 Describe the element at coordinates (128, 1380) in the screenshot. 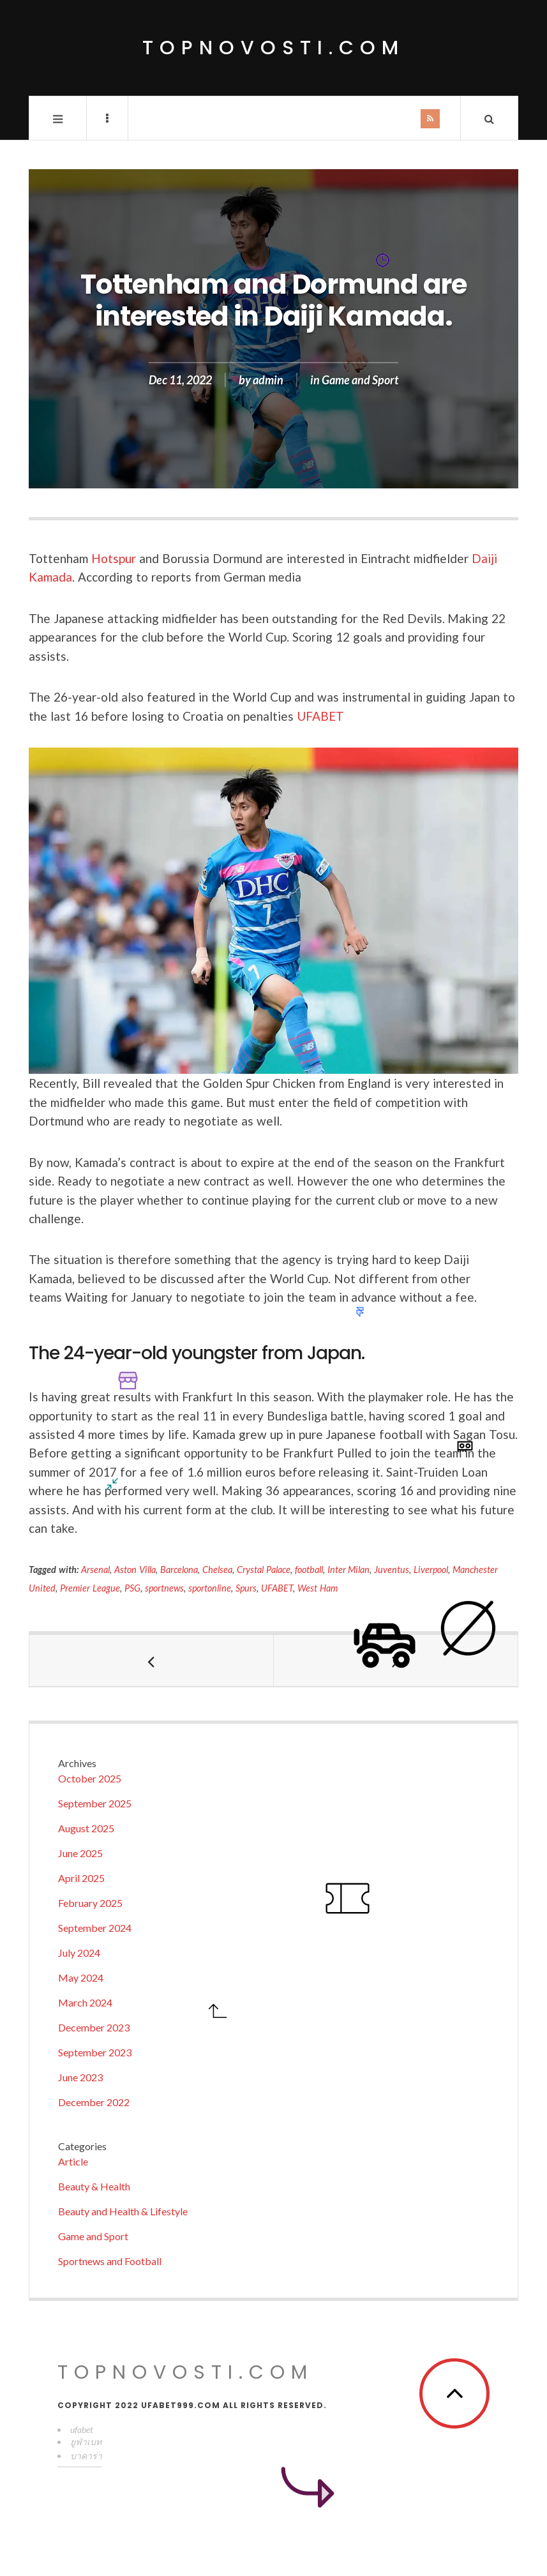

I see `access the online store or marketplace` at that location.